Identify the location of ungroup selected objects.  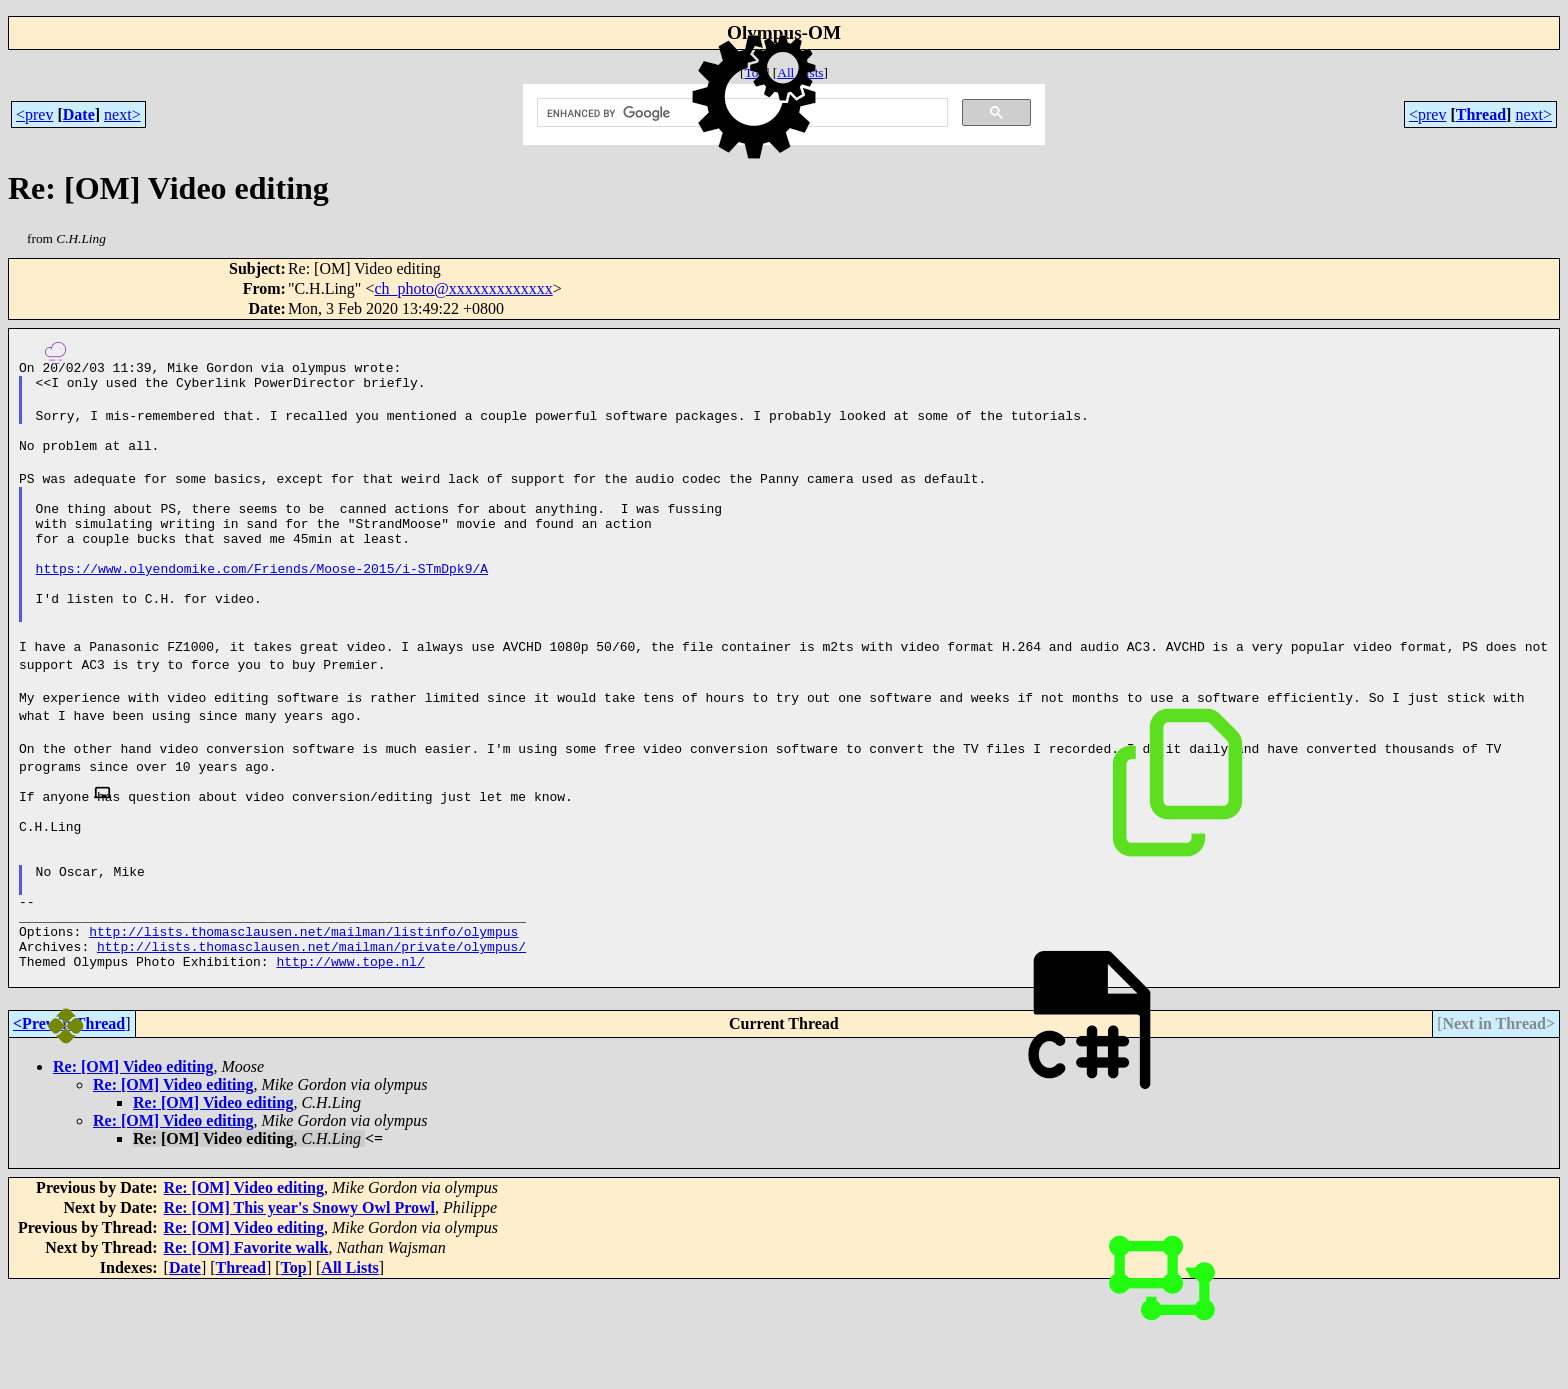
(1162, 1278).